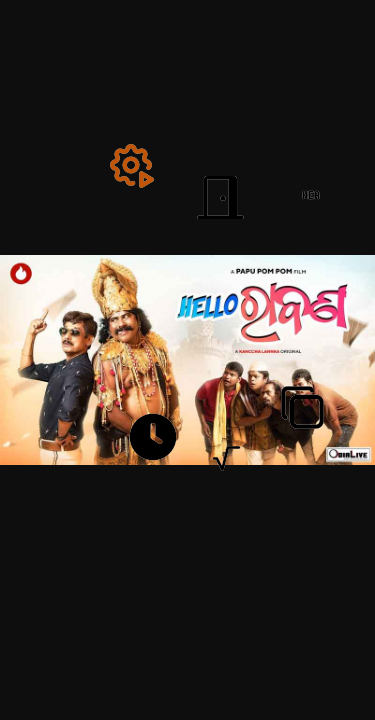 This screenshot has height=720, width=375. What do you see at coordinates (302, 407) in the screenshot?
I see `copy to clipboard` at bounding box center [302, 407].